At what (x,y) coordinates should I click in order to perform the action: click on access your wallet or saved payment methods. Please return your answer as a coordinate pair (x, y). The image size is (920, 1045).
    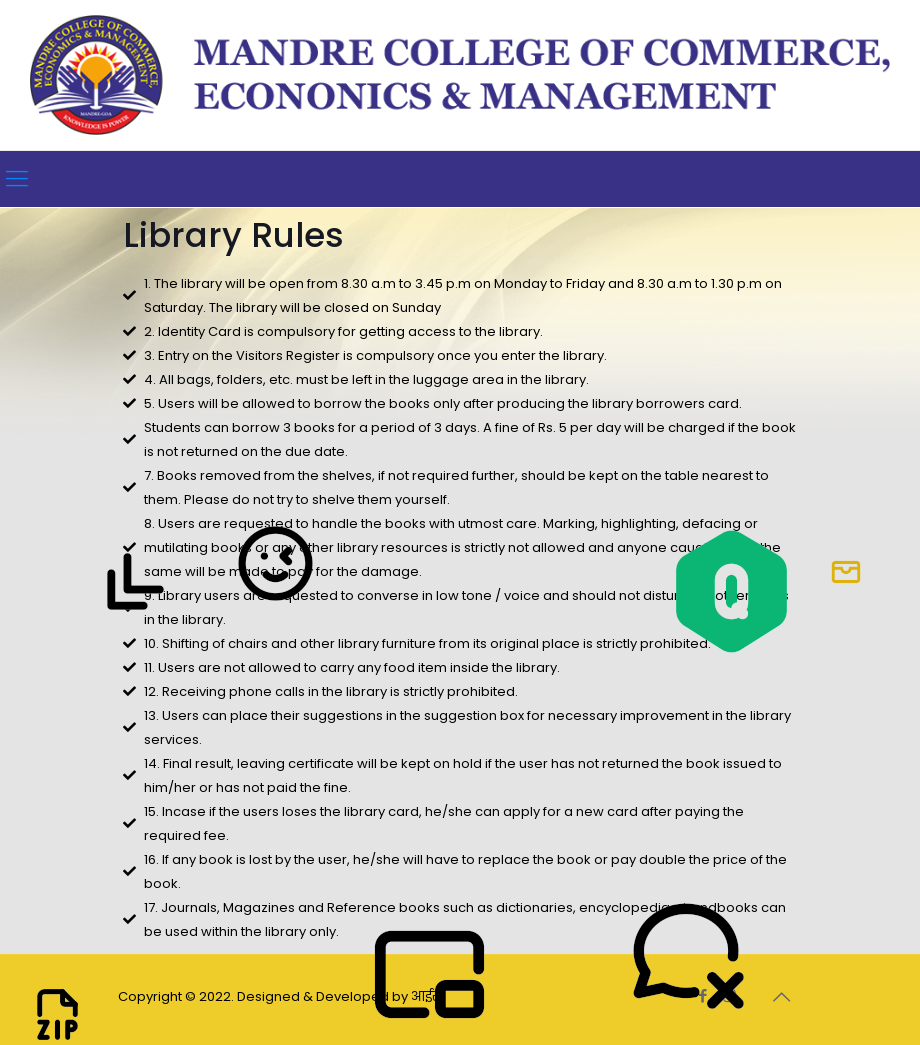
    Looking at the image, I should click on (846, 572).